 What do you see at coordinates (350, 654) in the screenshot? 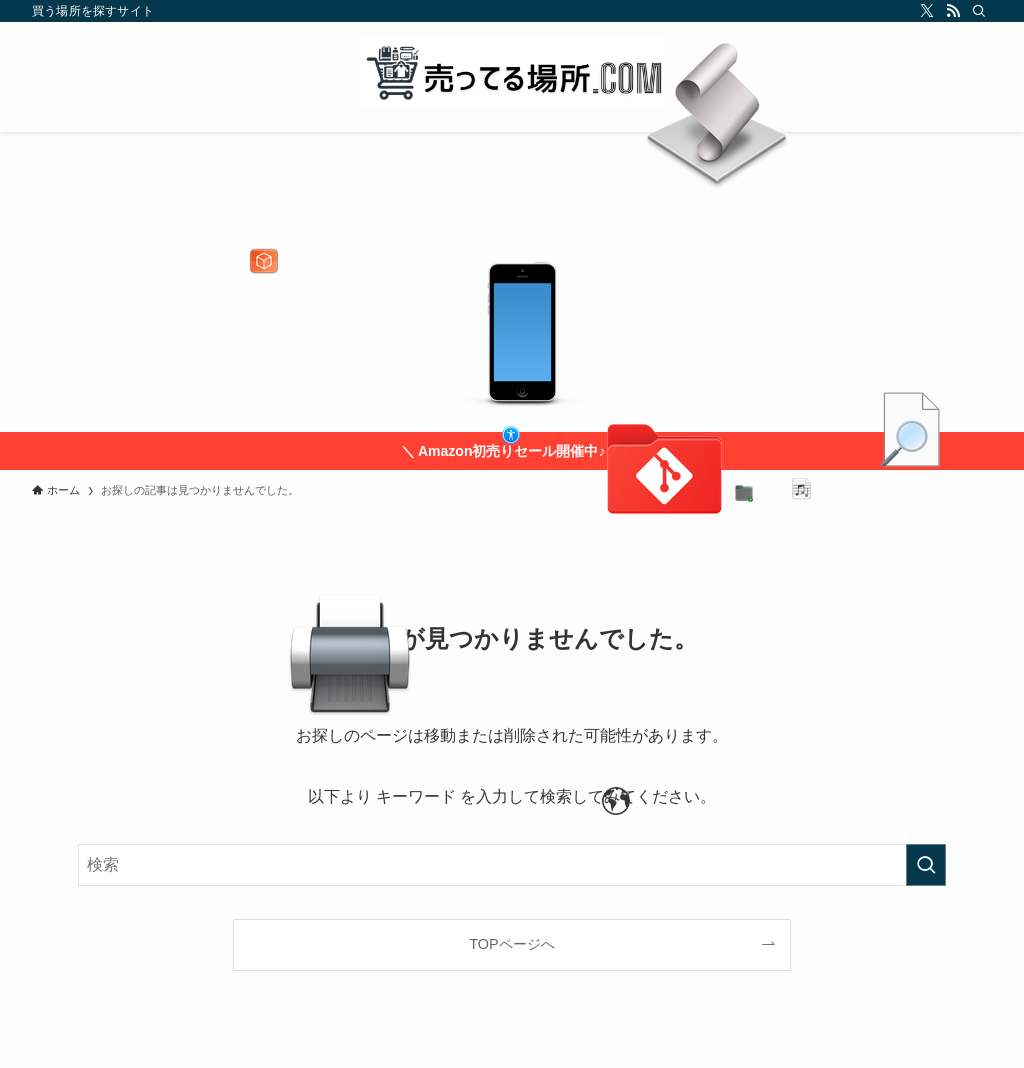
I see `access print and scan preferences` at bounding box center [350, 654].